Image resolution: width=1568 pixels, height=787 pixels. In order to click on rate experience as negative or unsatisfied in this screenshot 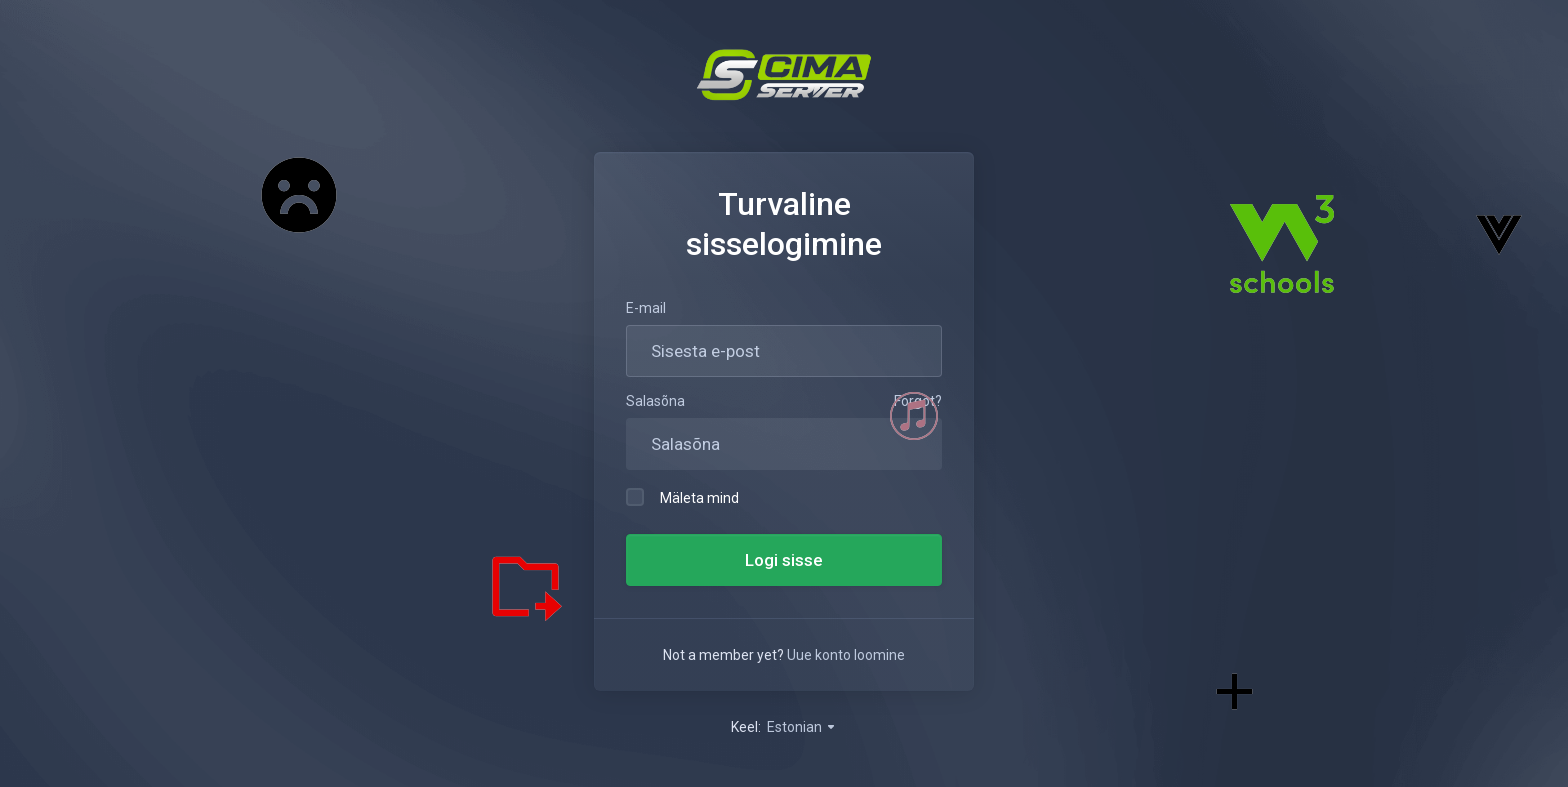, I will do `click(299, 195)`.